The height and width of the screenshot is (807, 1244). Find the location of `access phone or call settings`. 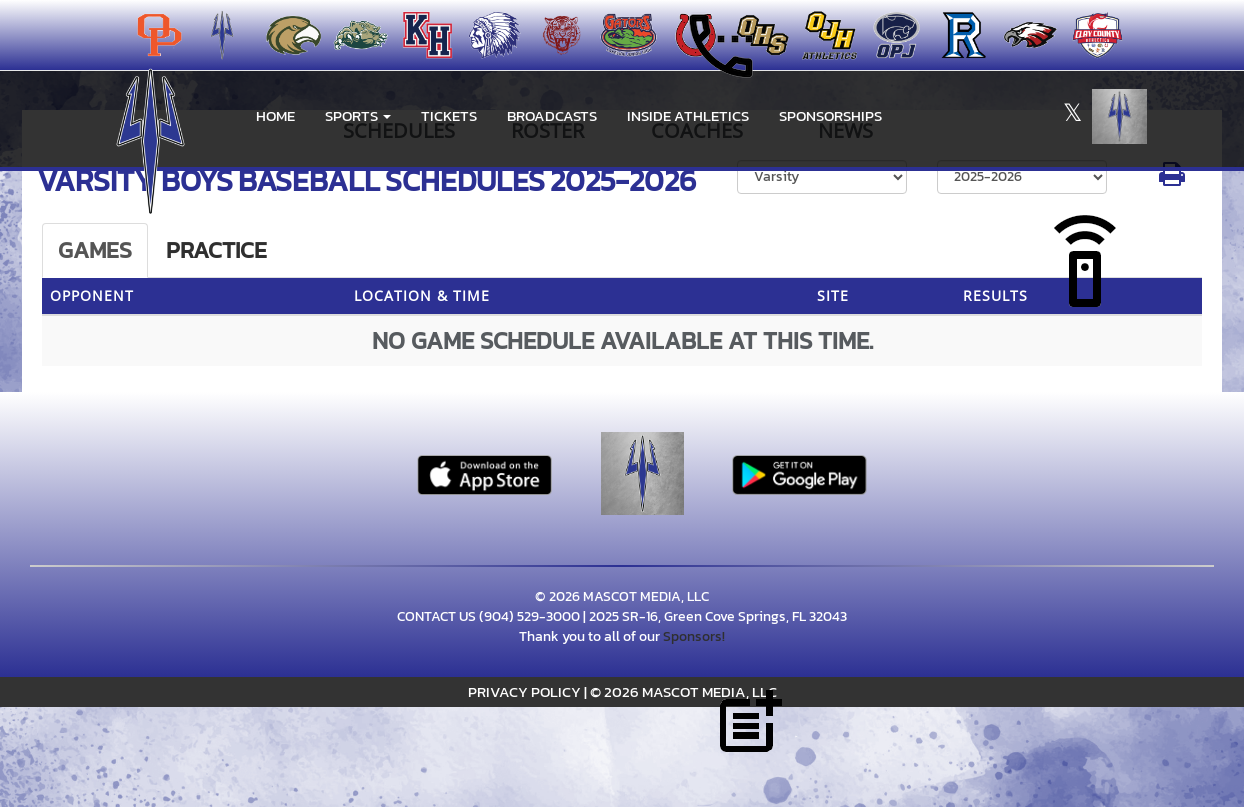

access phone or call settings is located at coordinates (721, 46).